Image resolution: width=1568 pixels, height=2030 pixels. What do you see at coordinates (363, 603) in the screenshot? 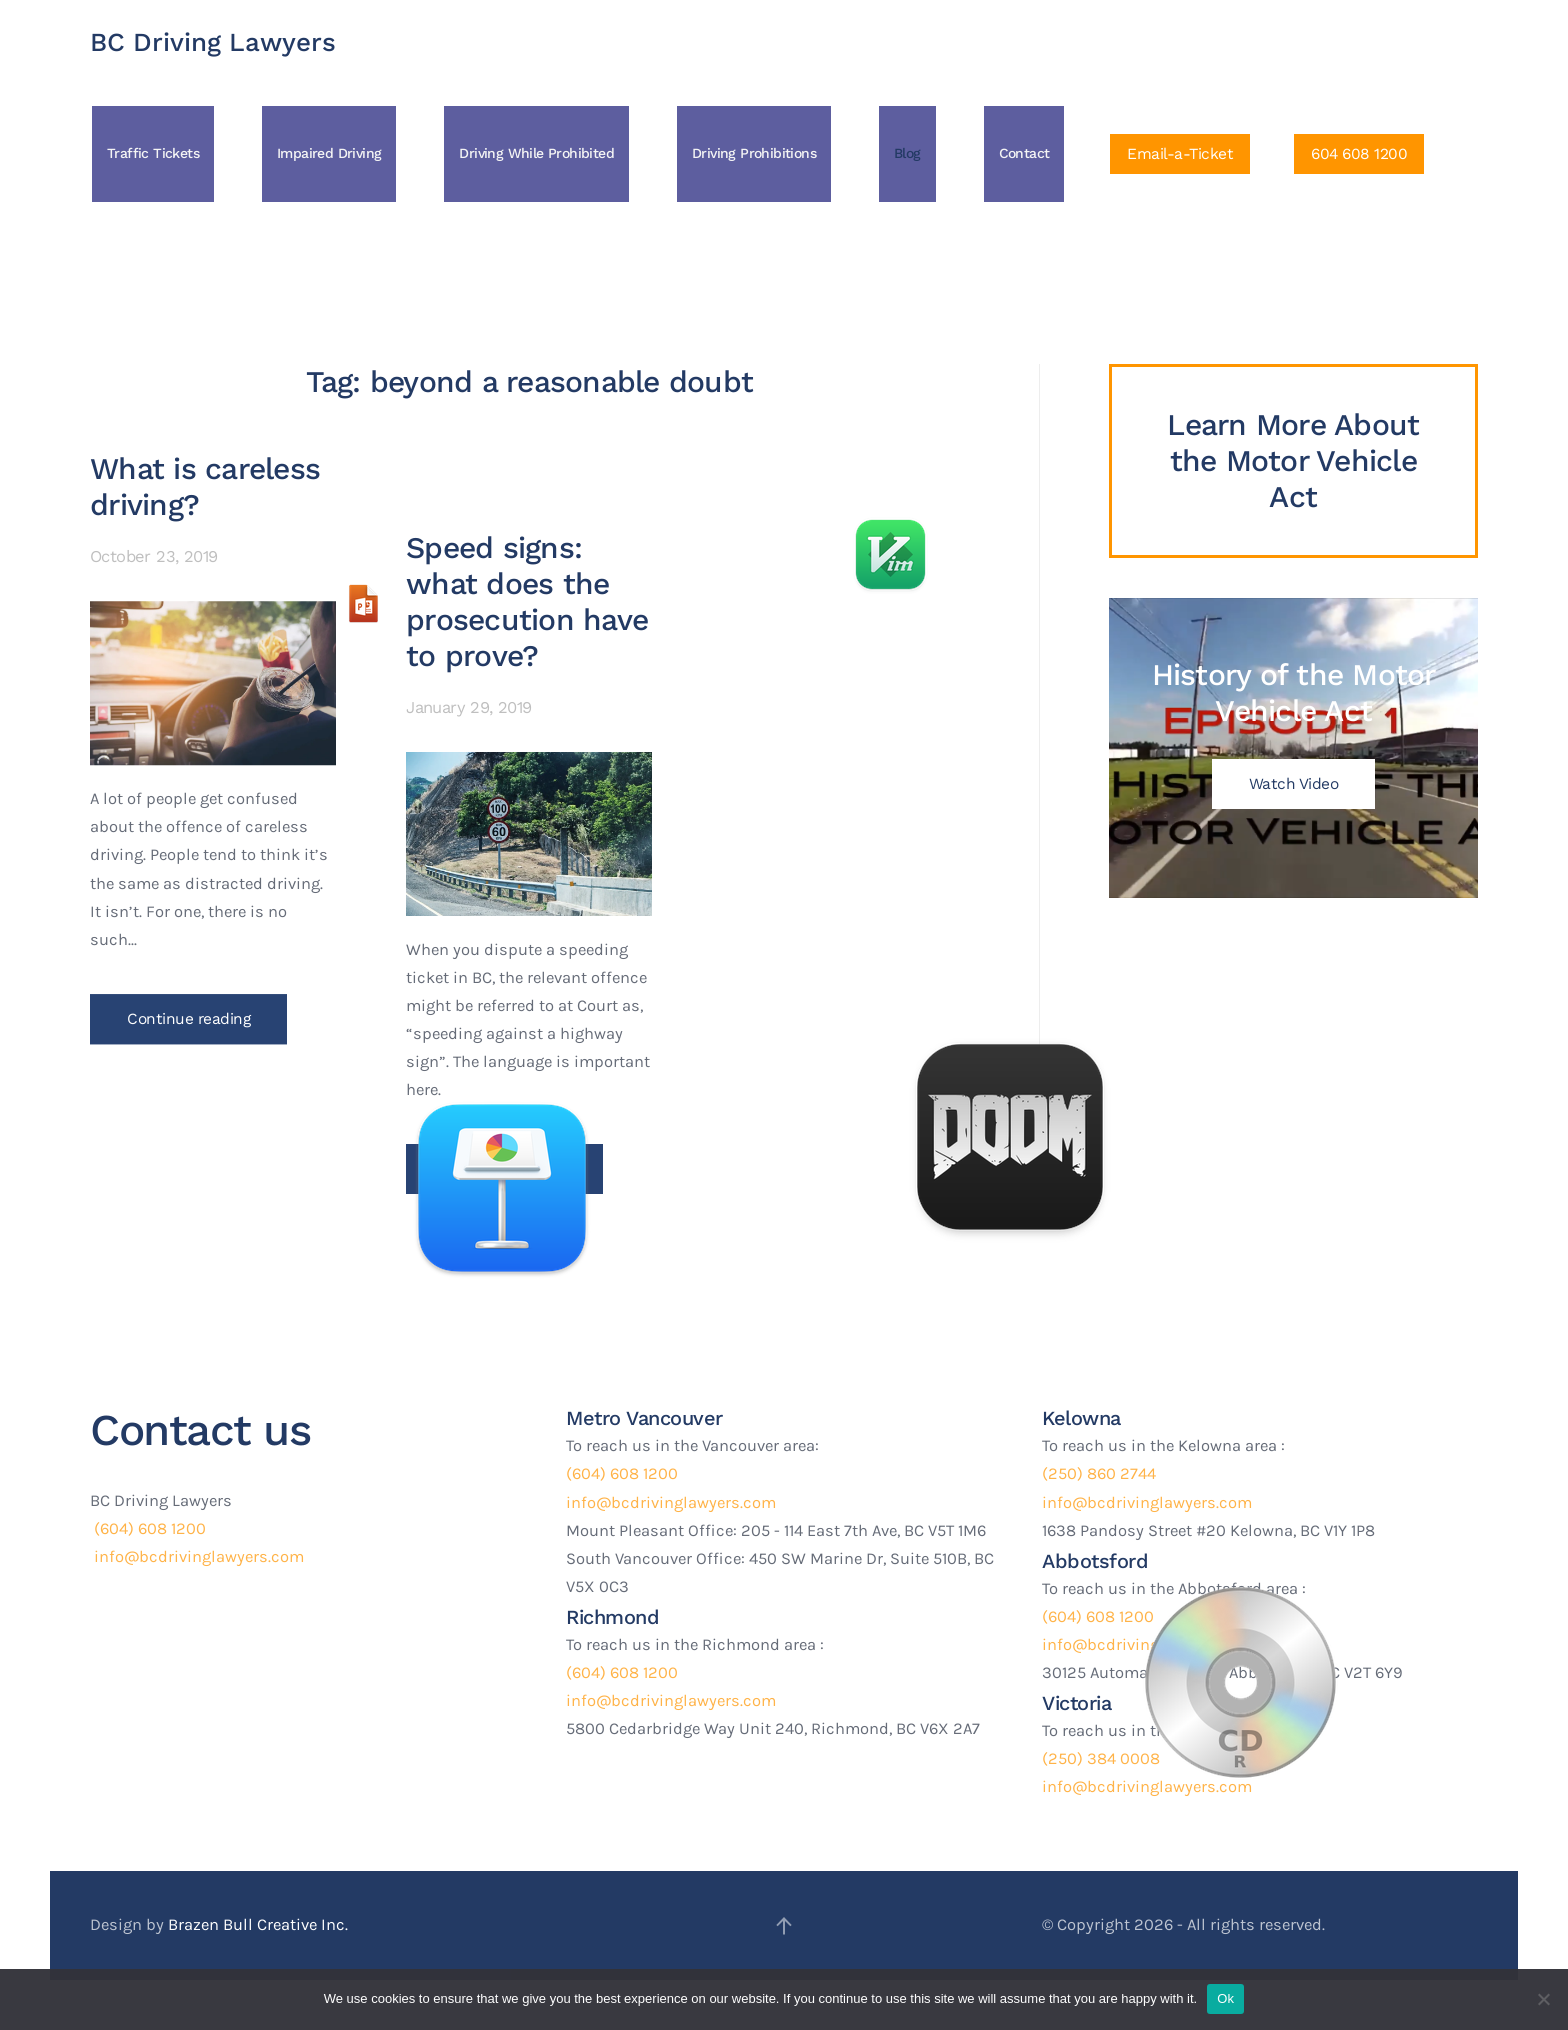
I see `powerpoint template file with macros enabled` at bounding box center [363, 603].